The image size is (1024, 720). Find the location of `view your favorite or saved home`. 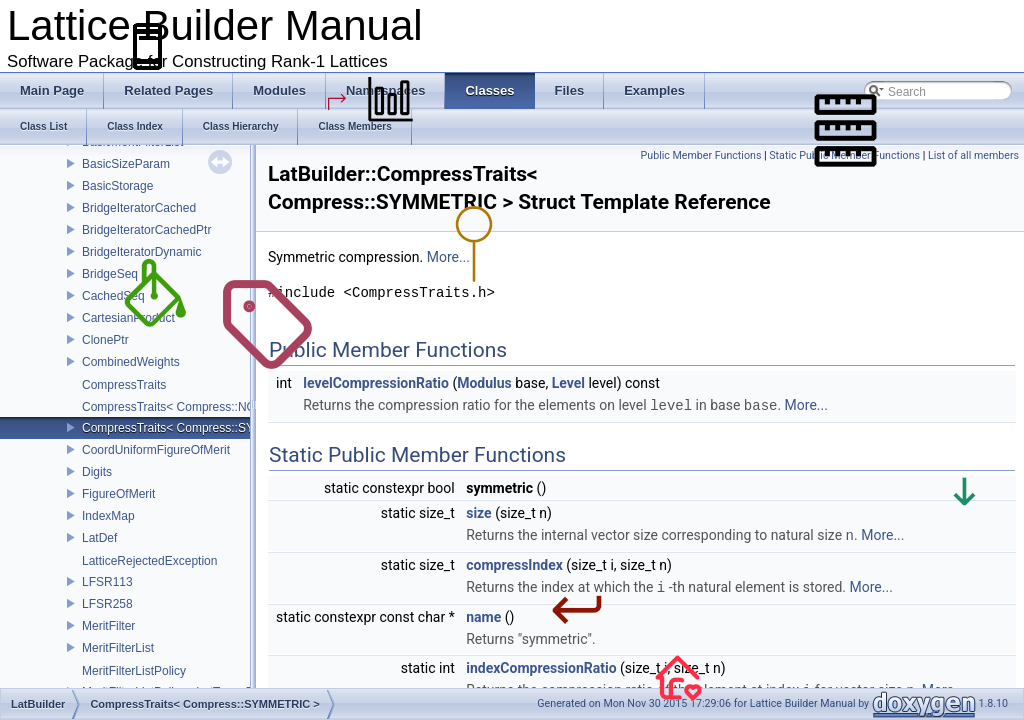

view your favorite or saved home is located at coordinates (677, 677).